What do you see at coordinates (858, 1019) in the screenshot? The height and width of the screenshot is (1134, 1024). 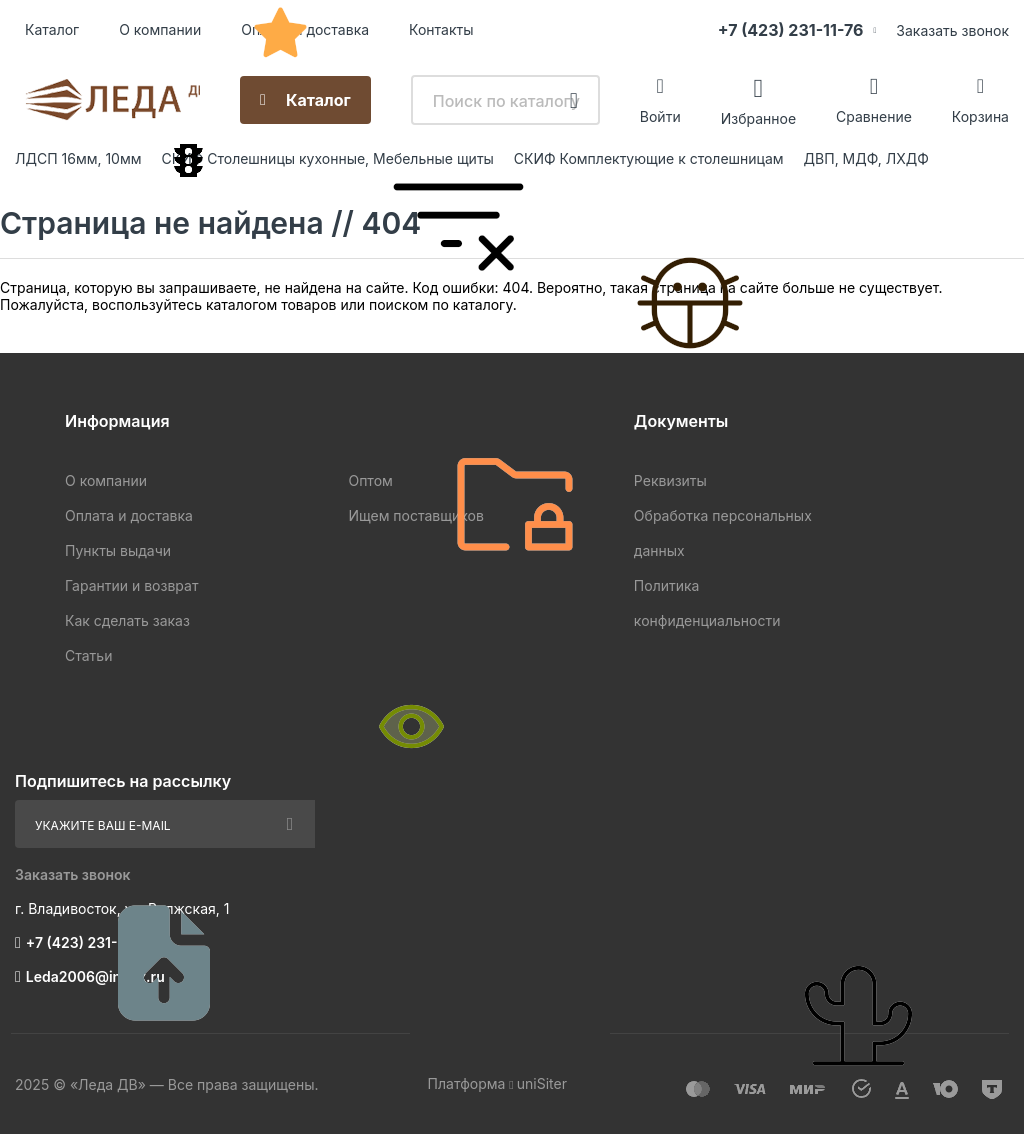 I see `indicates desert or arid climate theme` at bounding box center [858, 1019].